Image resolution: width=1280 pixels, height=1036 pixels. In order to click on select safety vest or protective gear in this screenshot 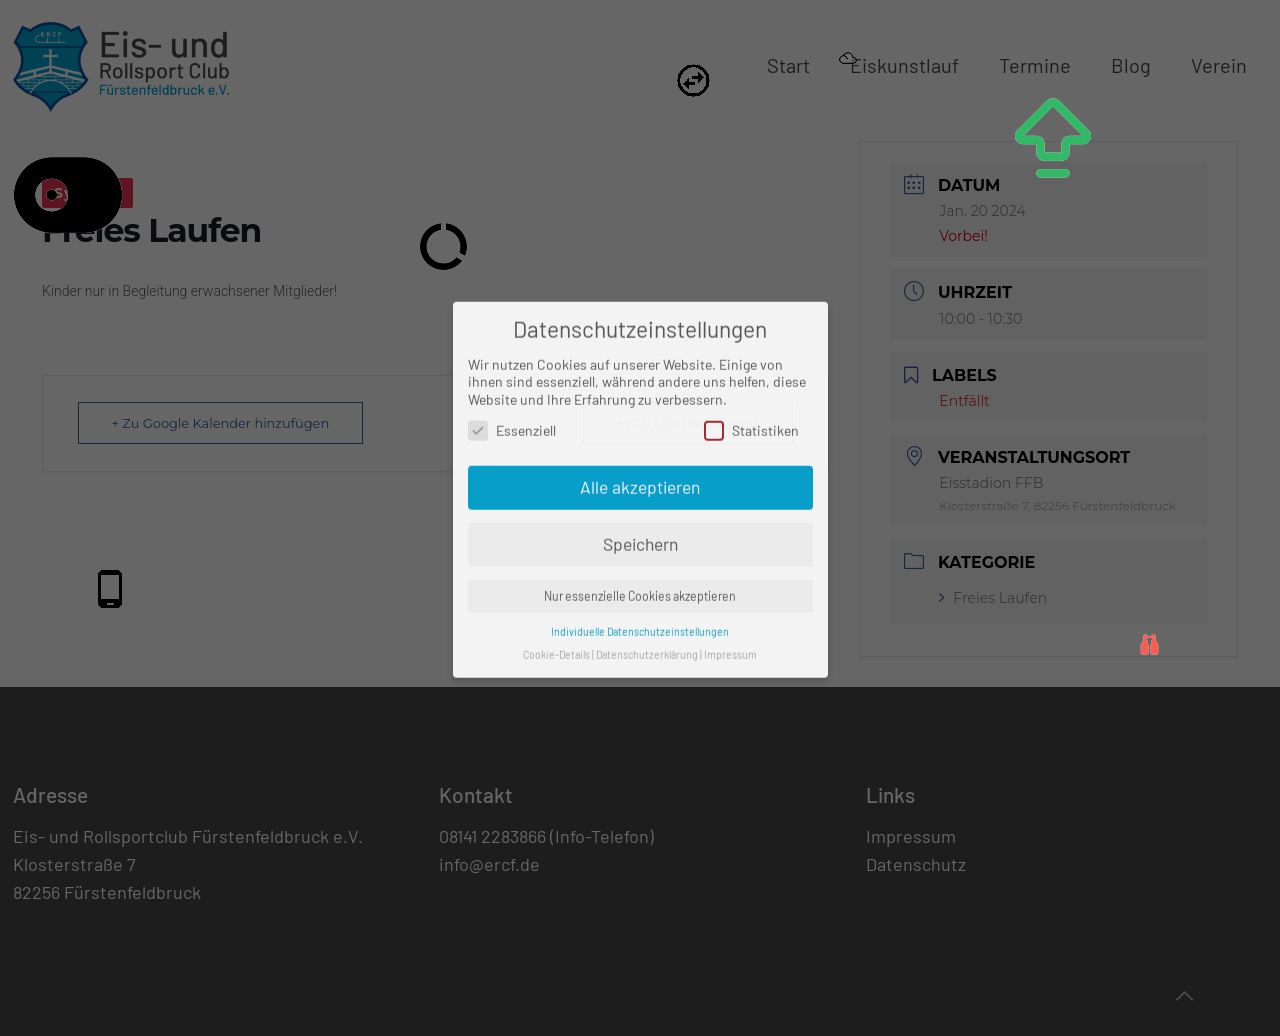, I will do `click(1149, 644)`.